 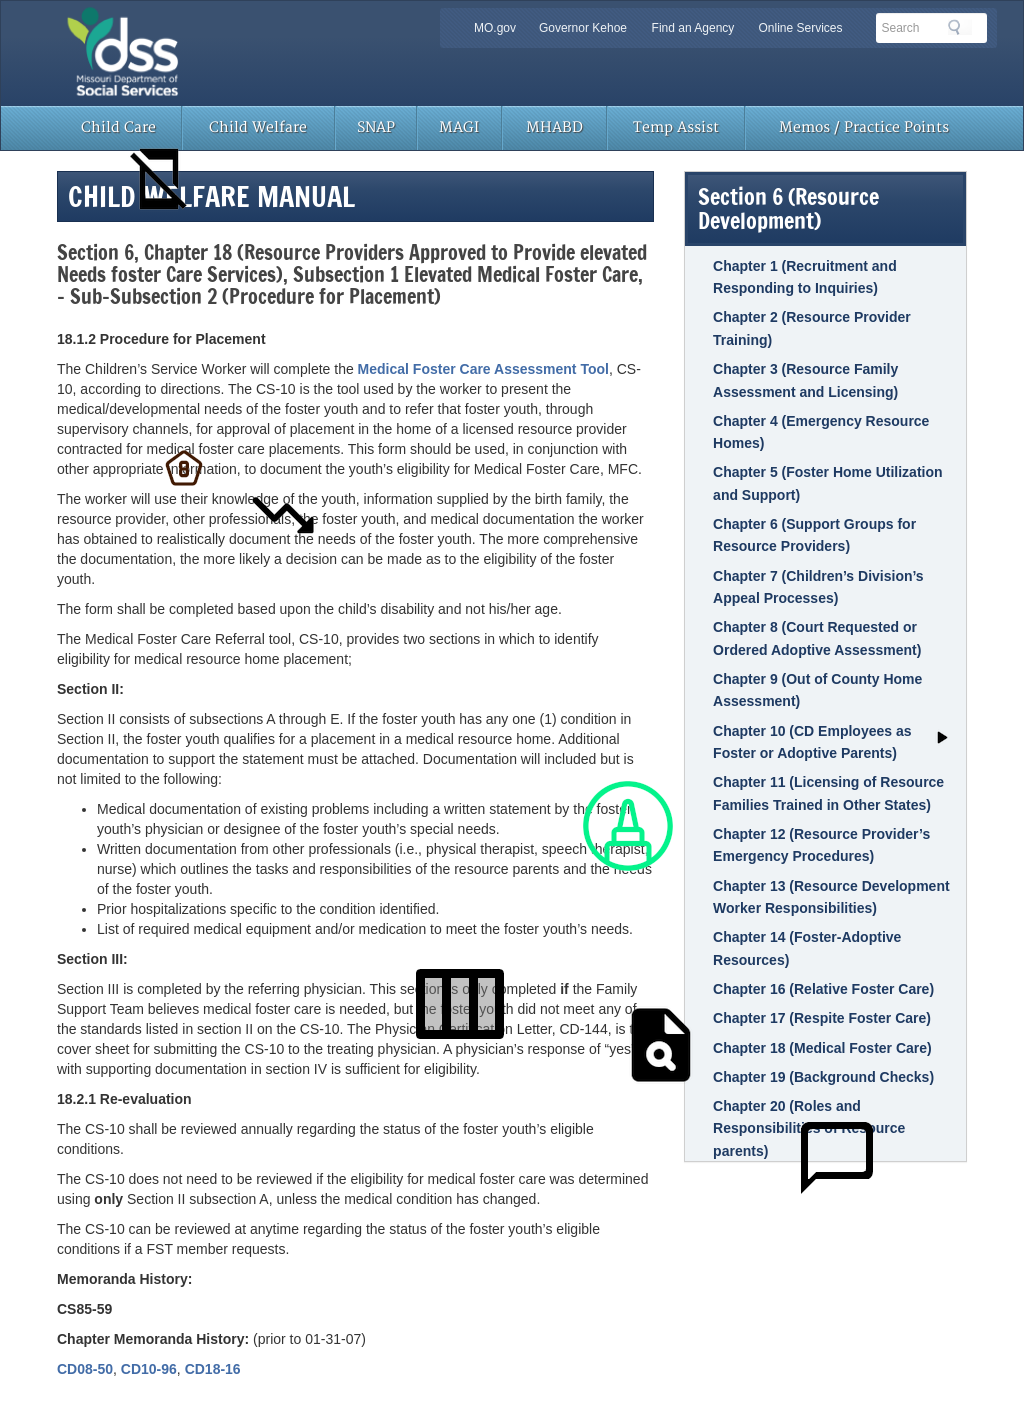 What do you see at coordinates (837, 1158) in the screenshot?
I see `open a new chat or message` at bounding box center [837, 1158].